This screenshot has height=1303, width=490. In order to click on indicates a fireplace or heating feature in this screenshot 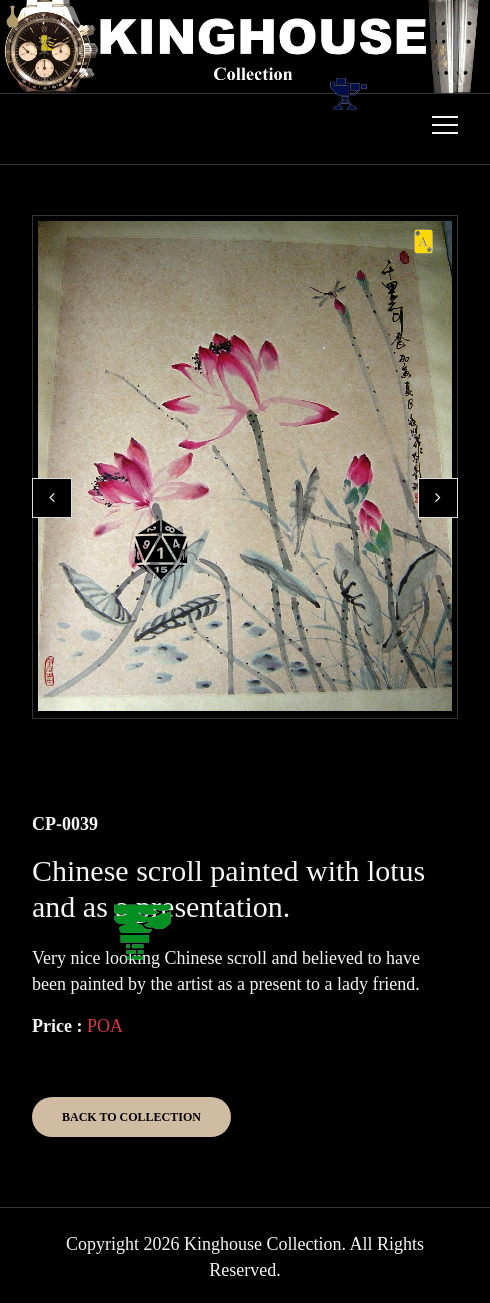, I will do `click(142, 932)`.